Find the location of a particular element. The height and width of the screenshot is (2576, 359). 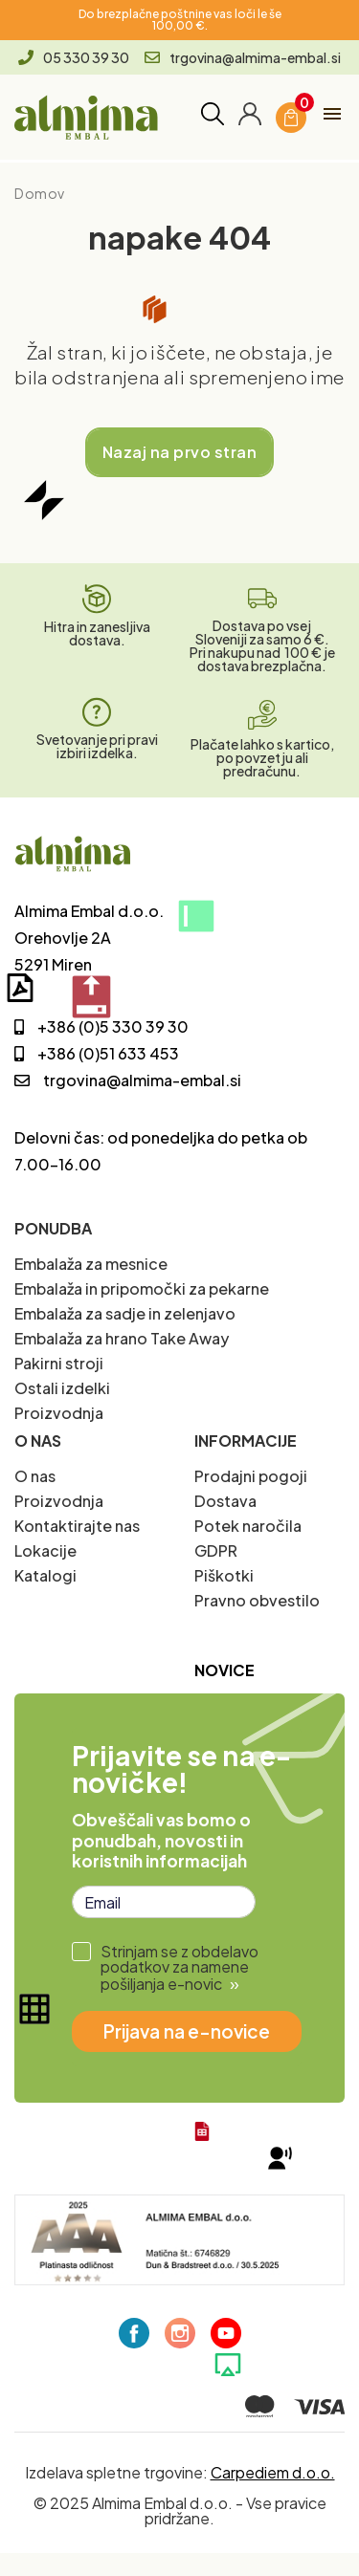

view or open a PDF document is located at coordinates (20, 988).